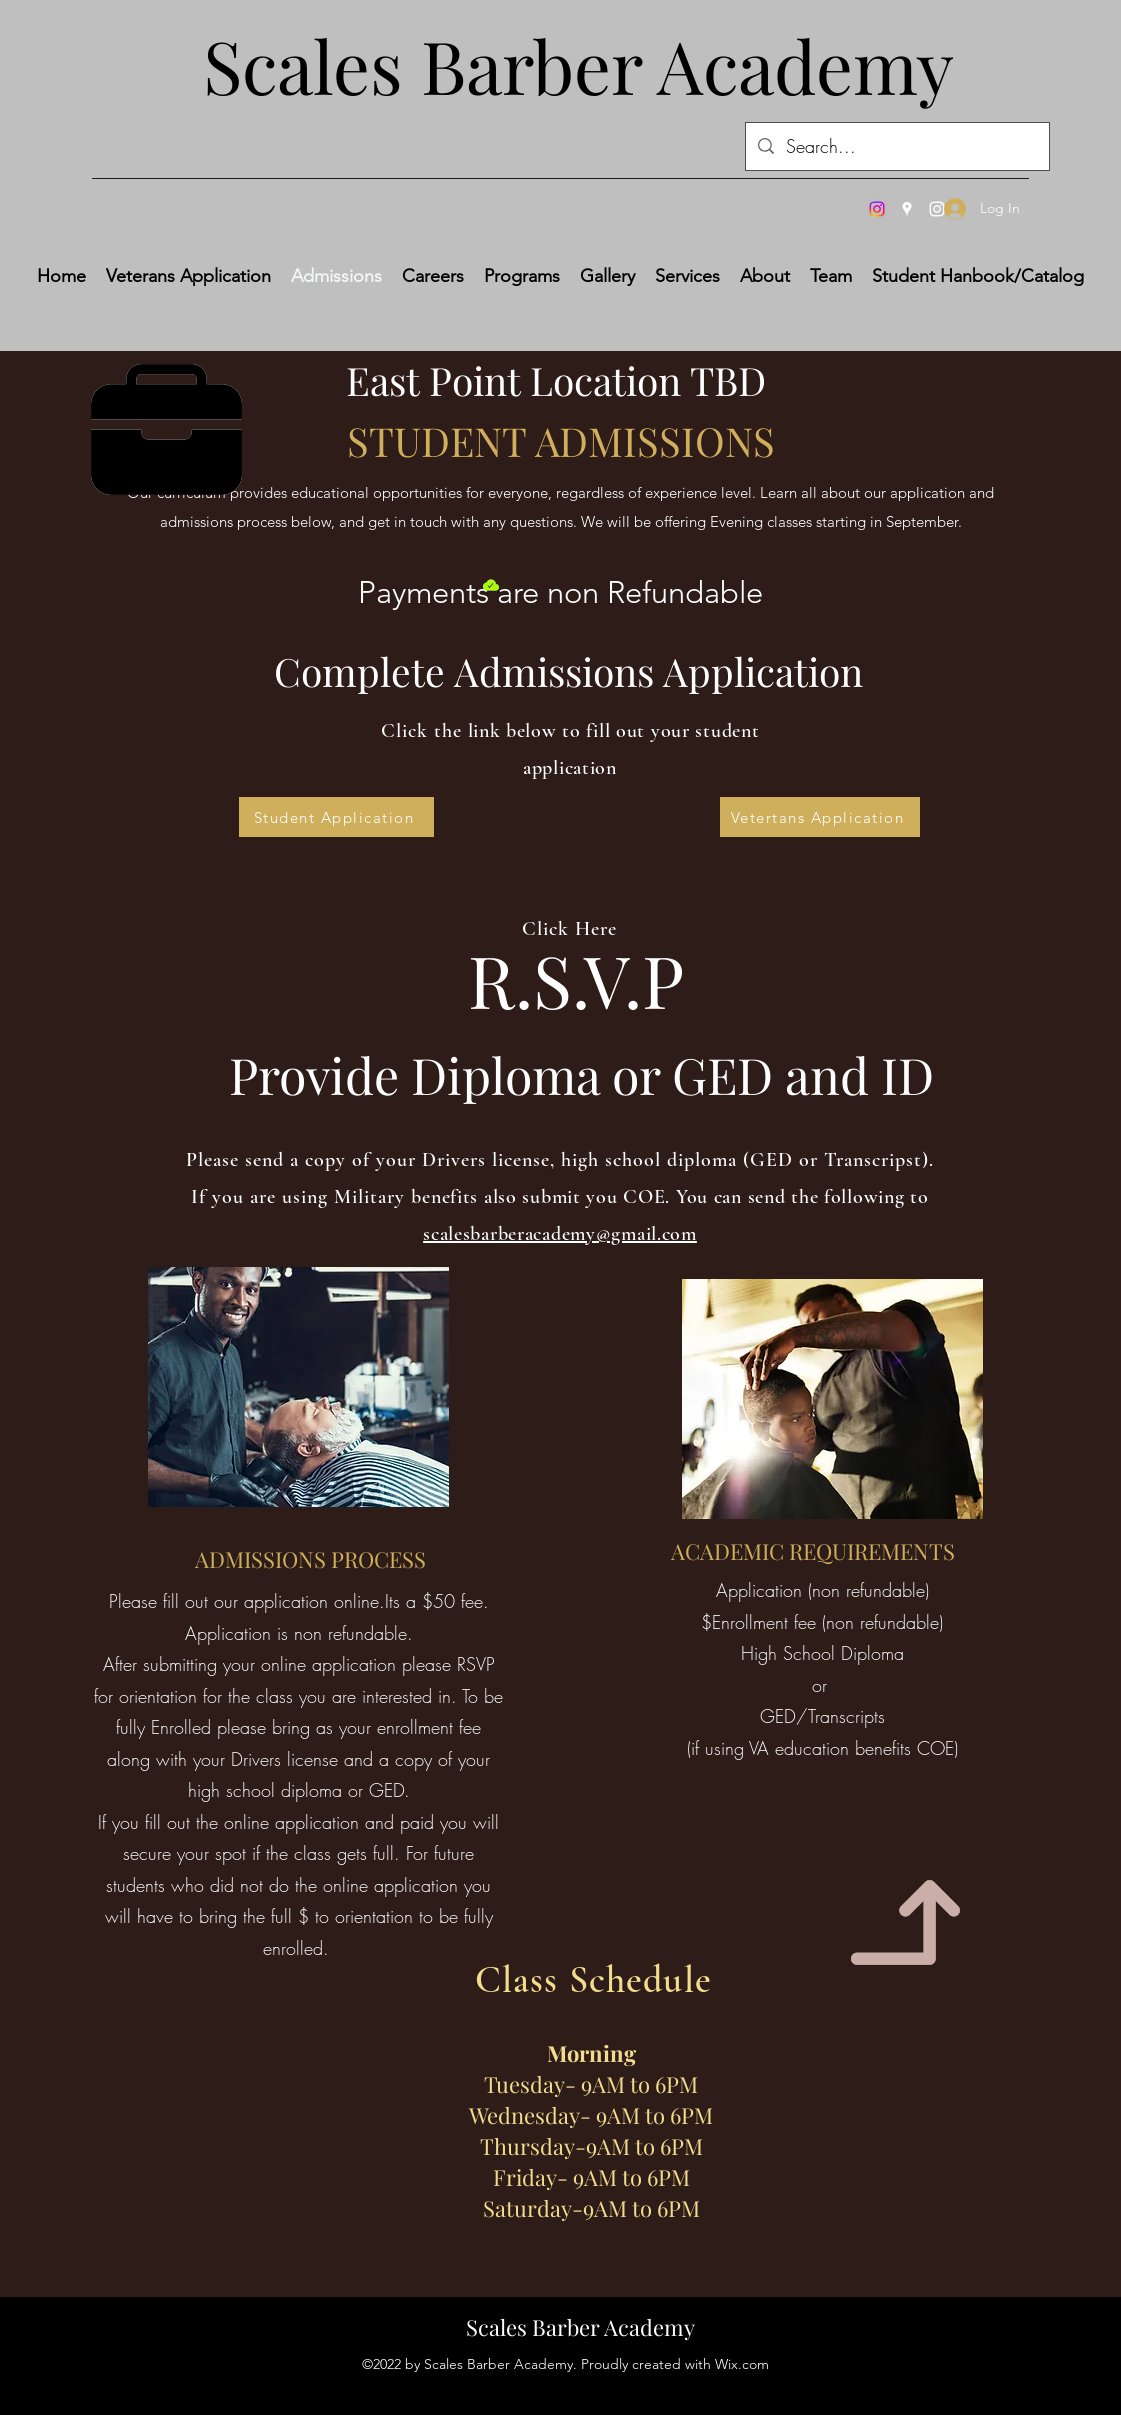 The height and width of the screenshot is (2415, 1121). I want to click on file successfully uploaded to cloud storage, so click(491, 585).